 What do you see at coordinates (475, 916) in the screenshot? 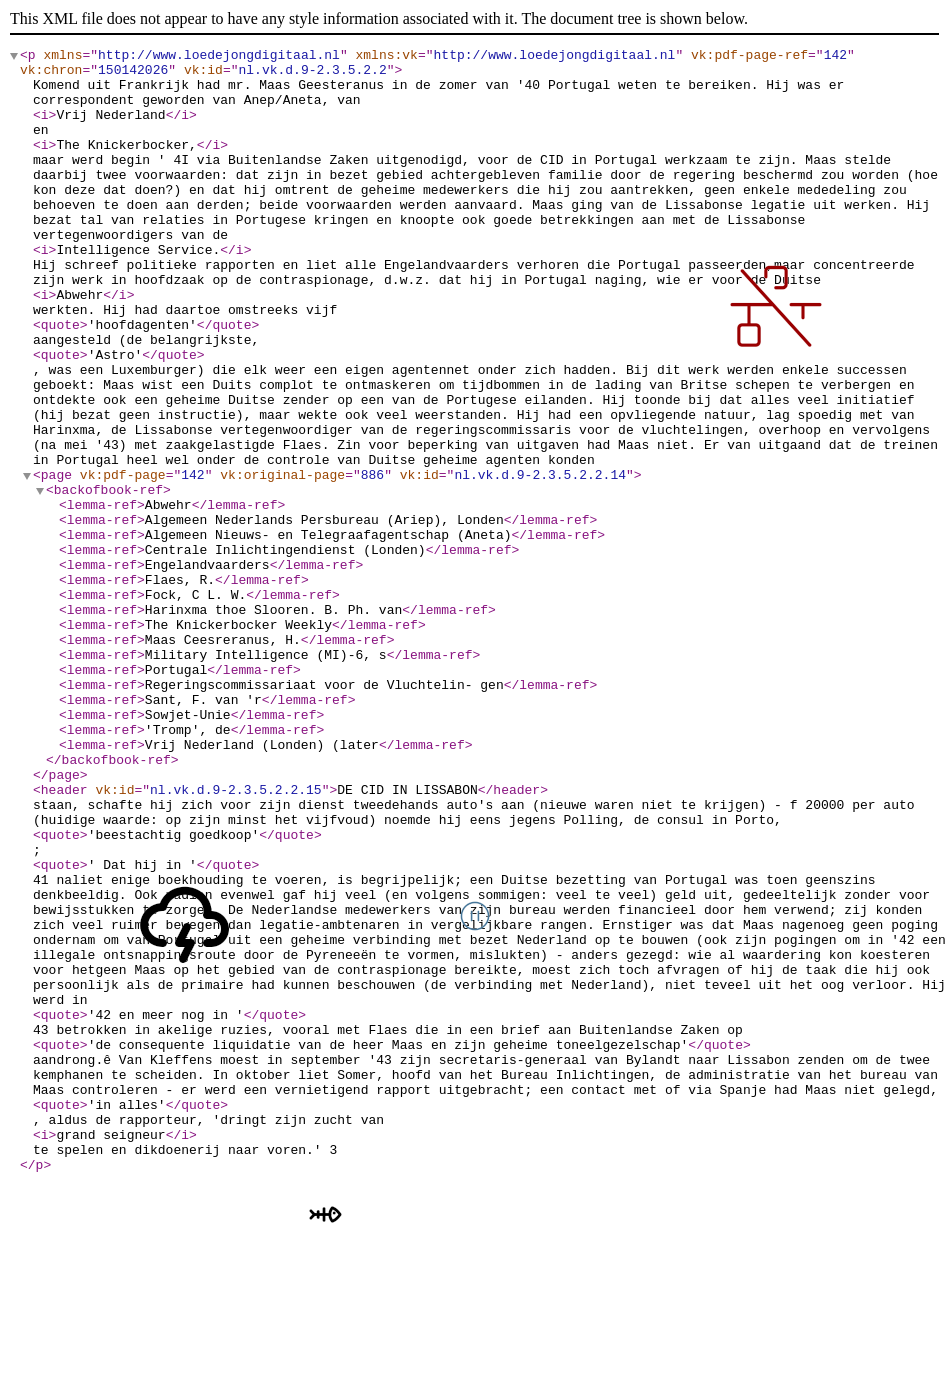
I see `pause media playback` at bounding box center [475, 916].